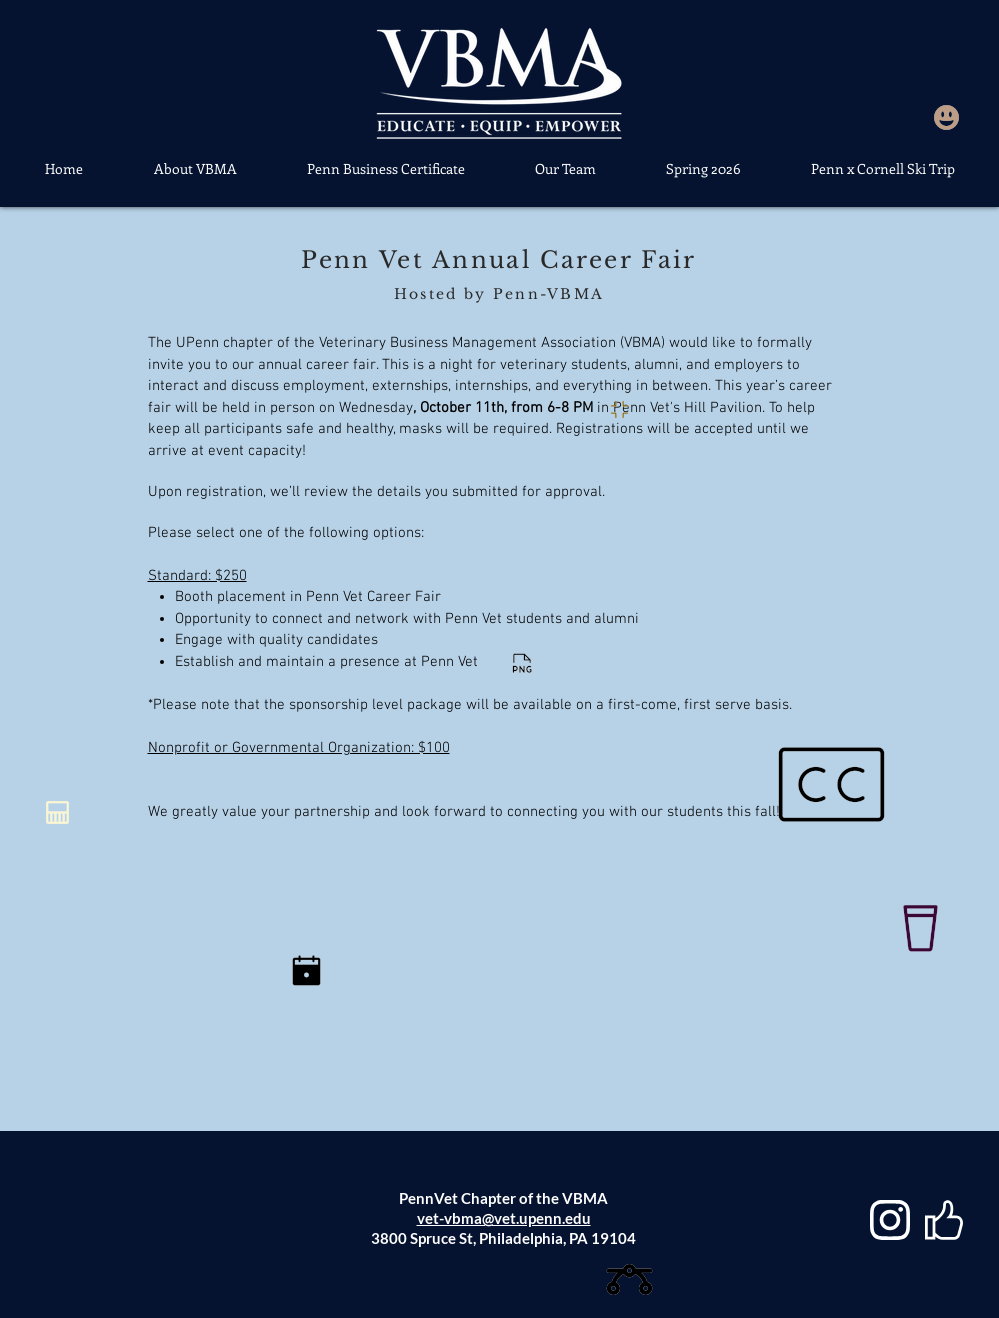 This screenshot has height=1318, width=999. I want to click on a PNG image file, so click(522, 664).